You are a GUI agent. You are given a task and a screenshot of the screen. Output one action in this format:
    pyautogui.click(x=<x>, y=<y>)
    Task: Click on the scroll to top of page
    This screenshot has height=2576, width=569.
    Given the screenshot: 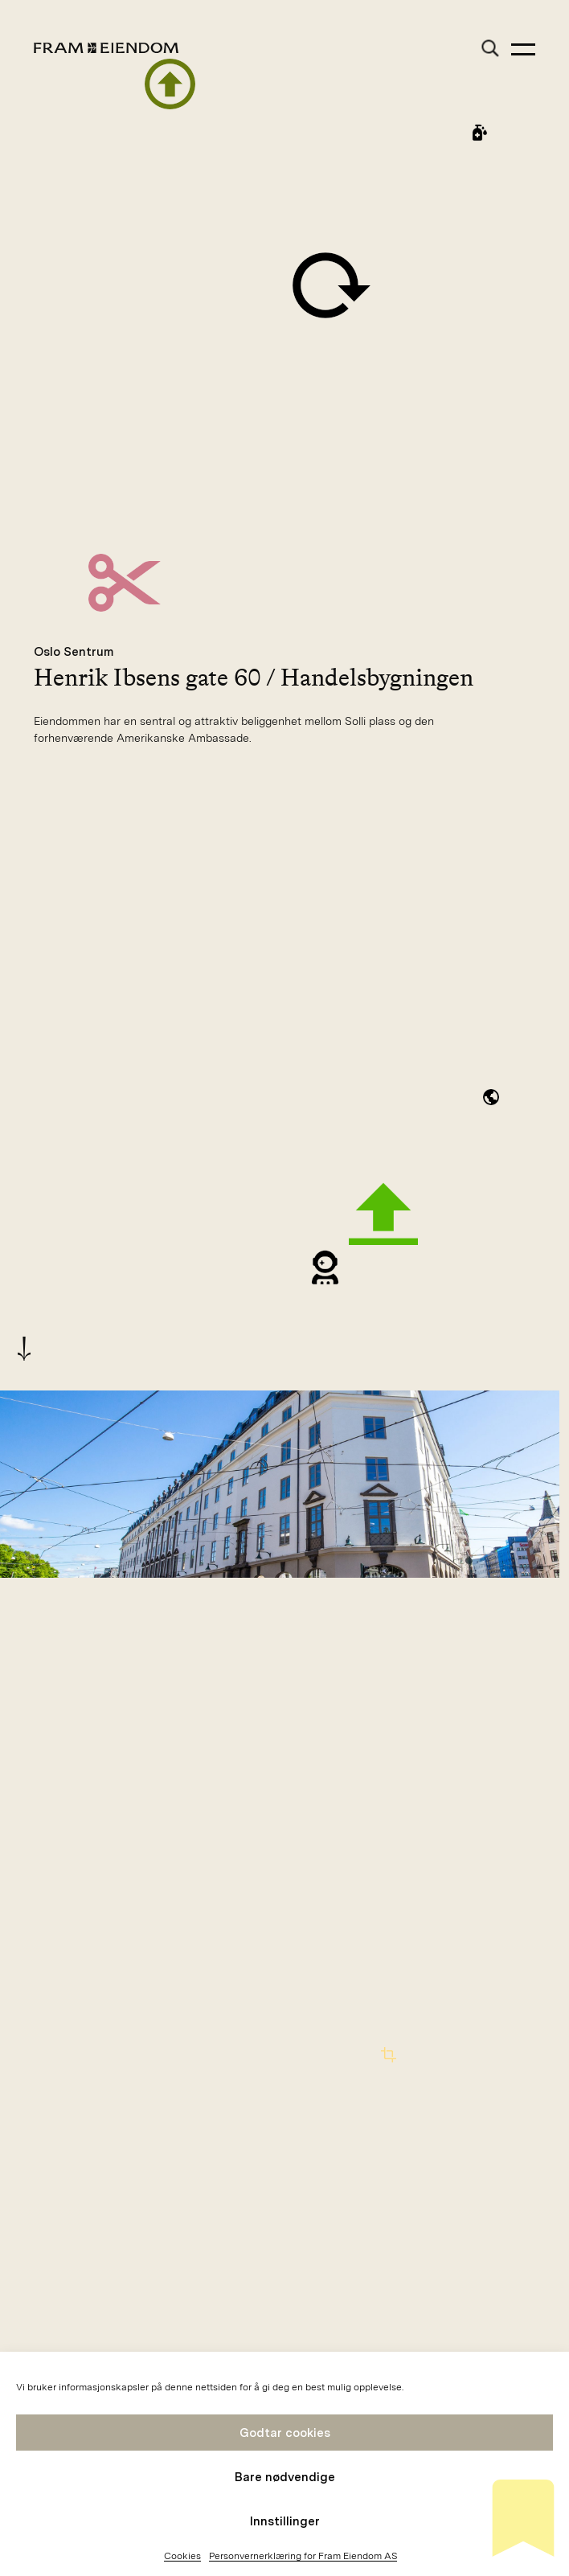 What is the action you would take?
    pyautogui.click(x=170, y=84)
    